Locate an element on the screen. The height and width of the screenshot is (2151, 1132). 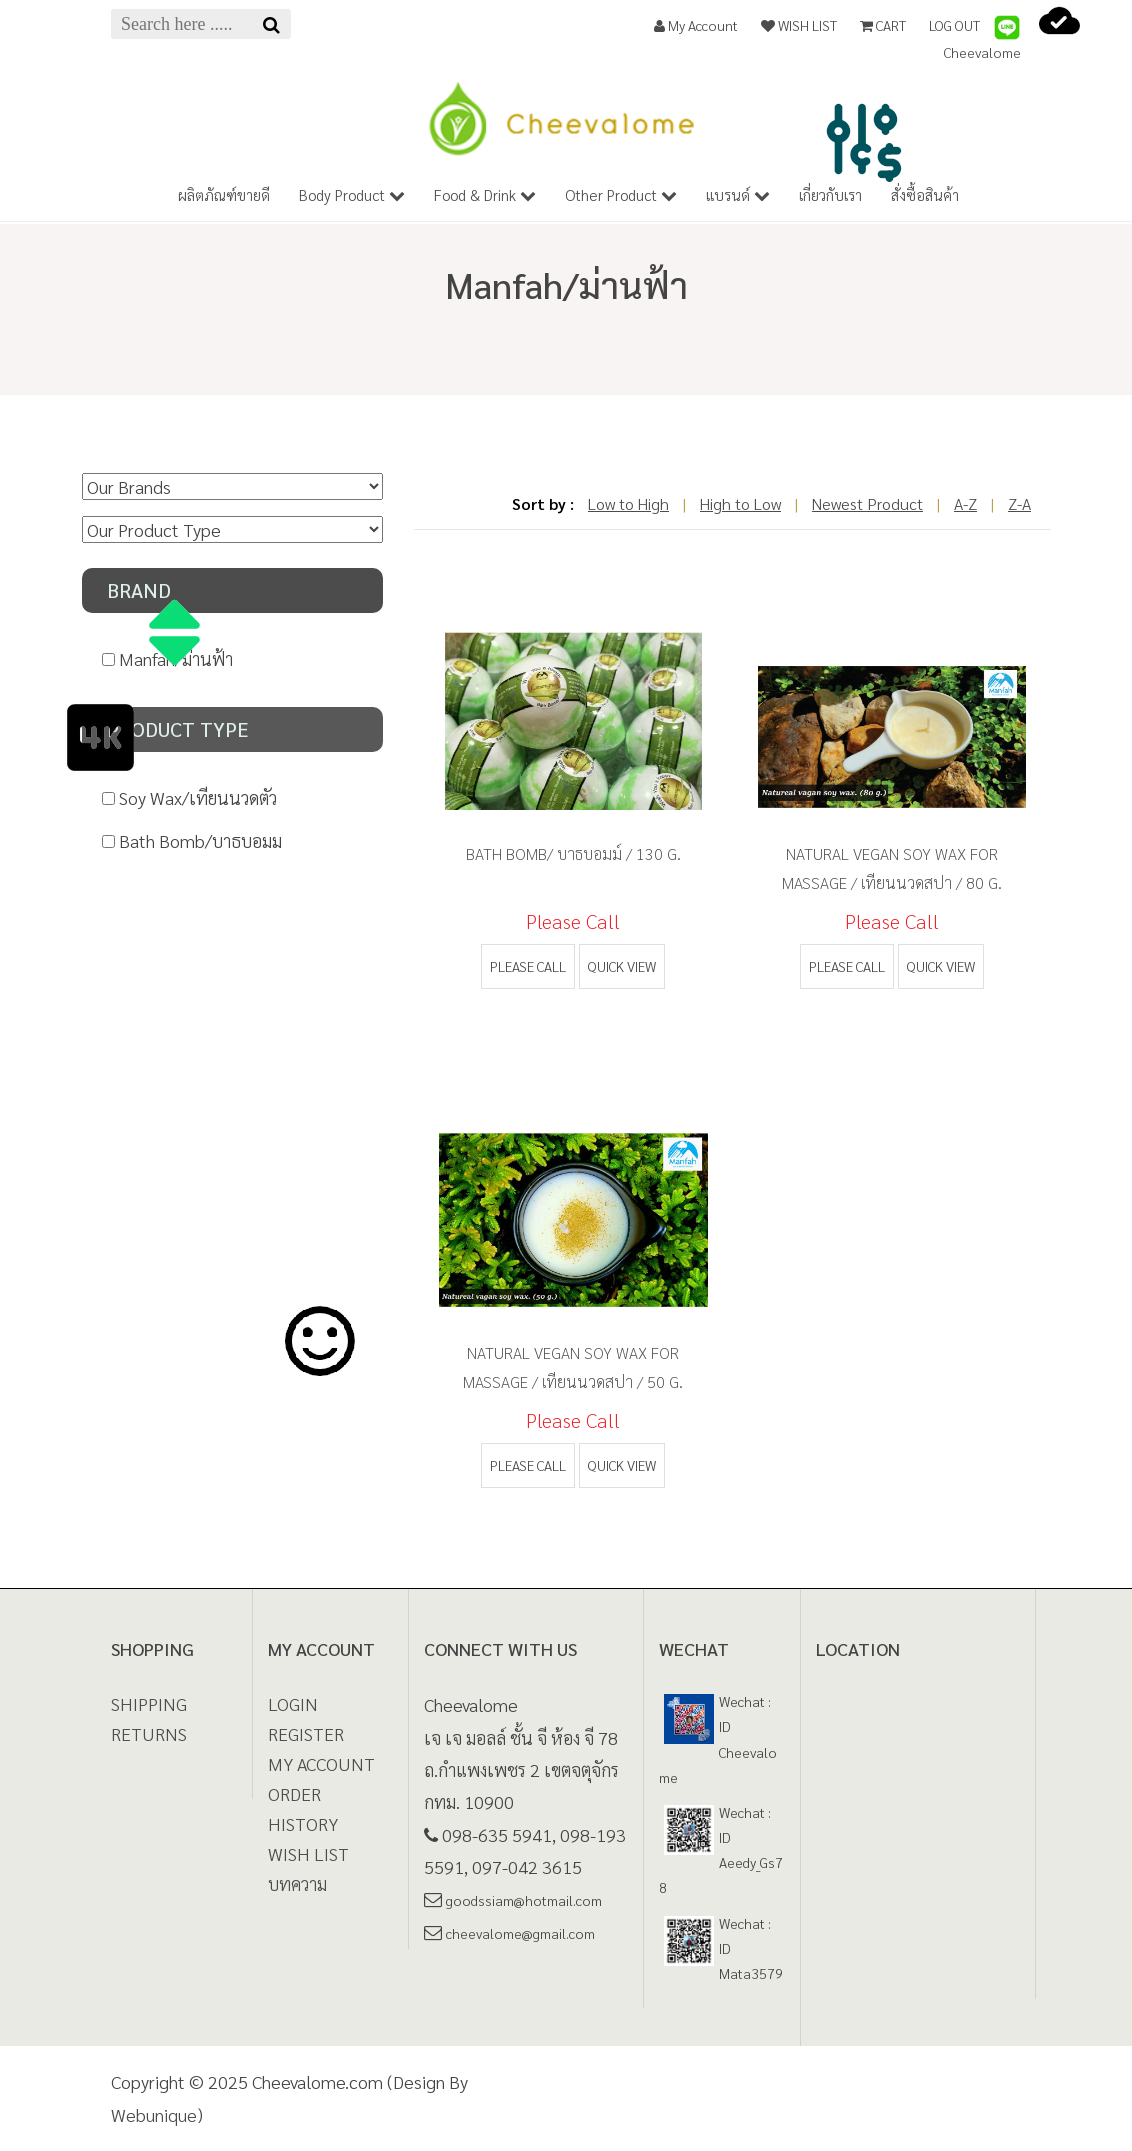
file successfully uploaded to cloud is located at coordinates (1059, 20).